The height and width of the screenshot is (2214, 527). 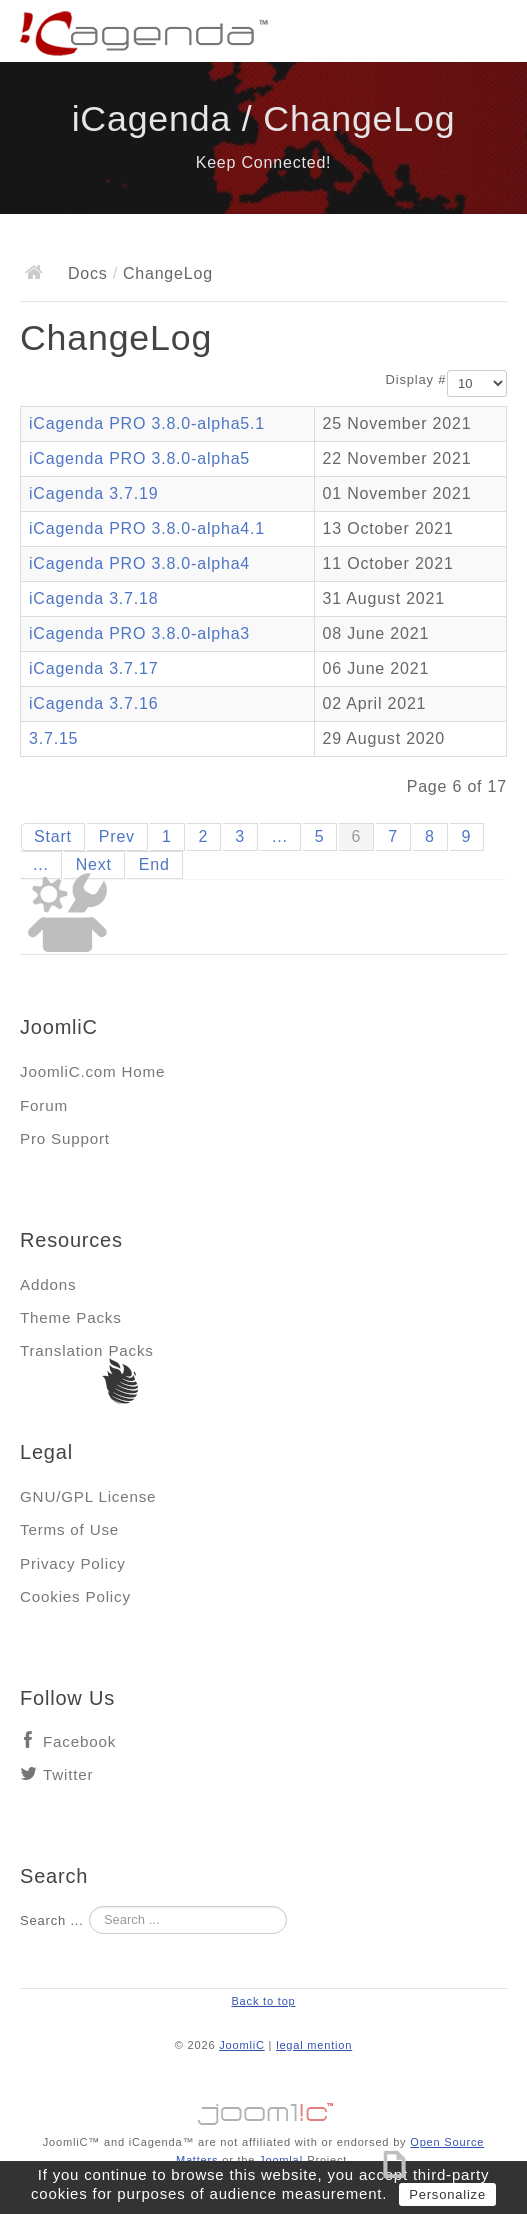 What do you see at coordinates (394, 2163) in the screenshot?
I see `a generic text or document file` at bounding box center [394, 2163].